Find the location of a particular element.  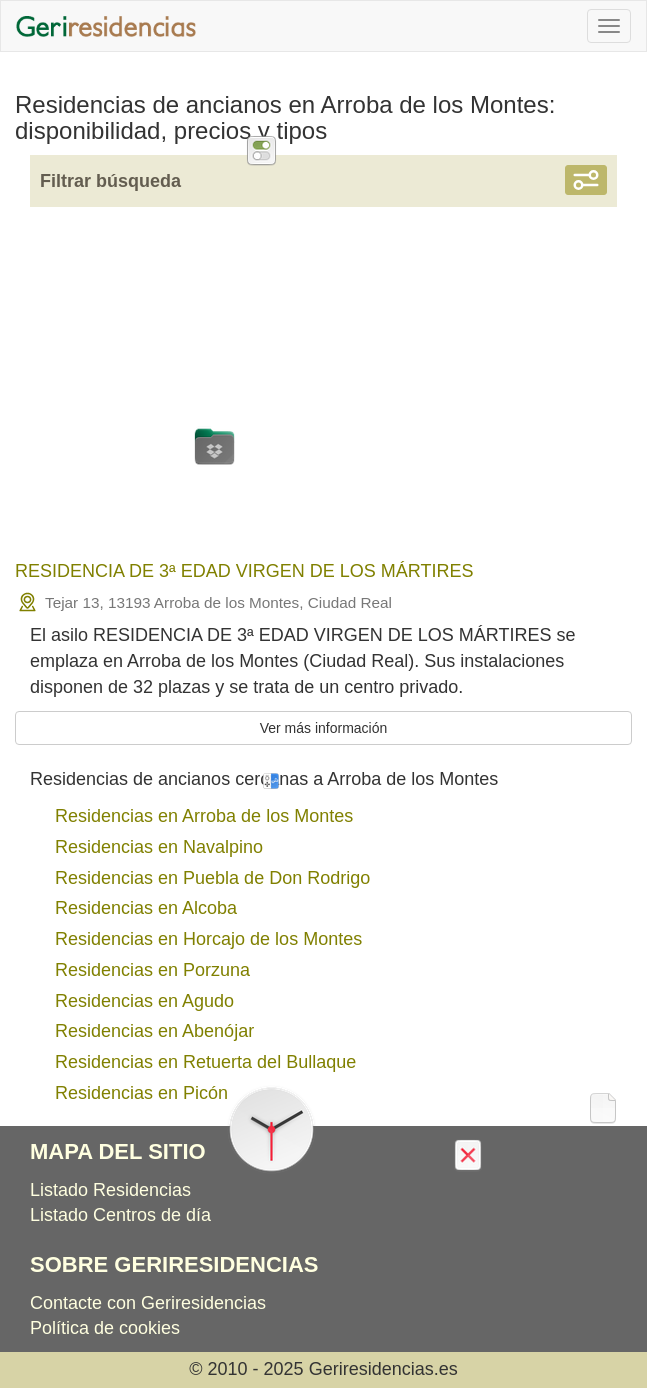

open unity tweak tool settings is located at coordinates (261, 150).